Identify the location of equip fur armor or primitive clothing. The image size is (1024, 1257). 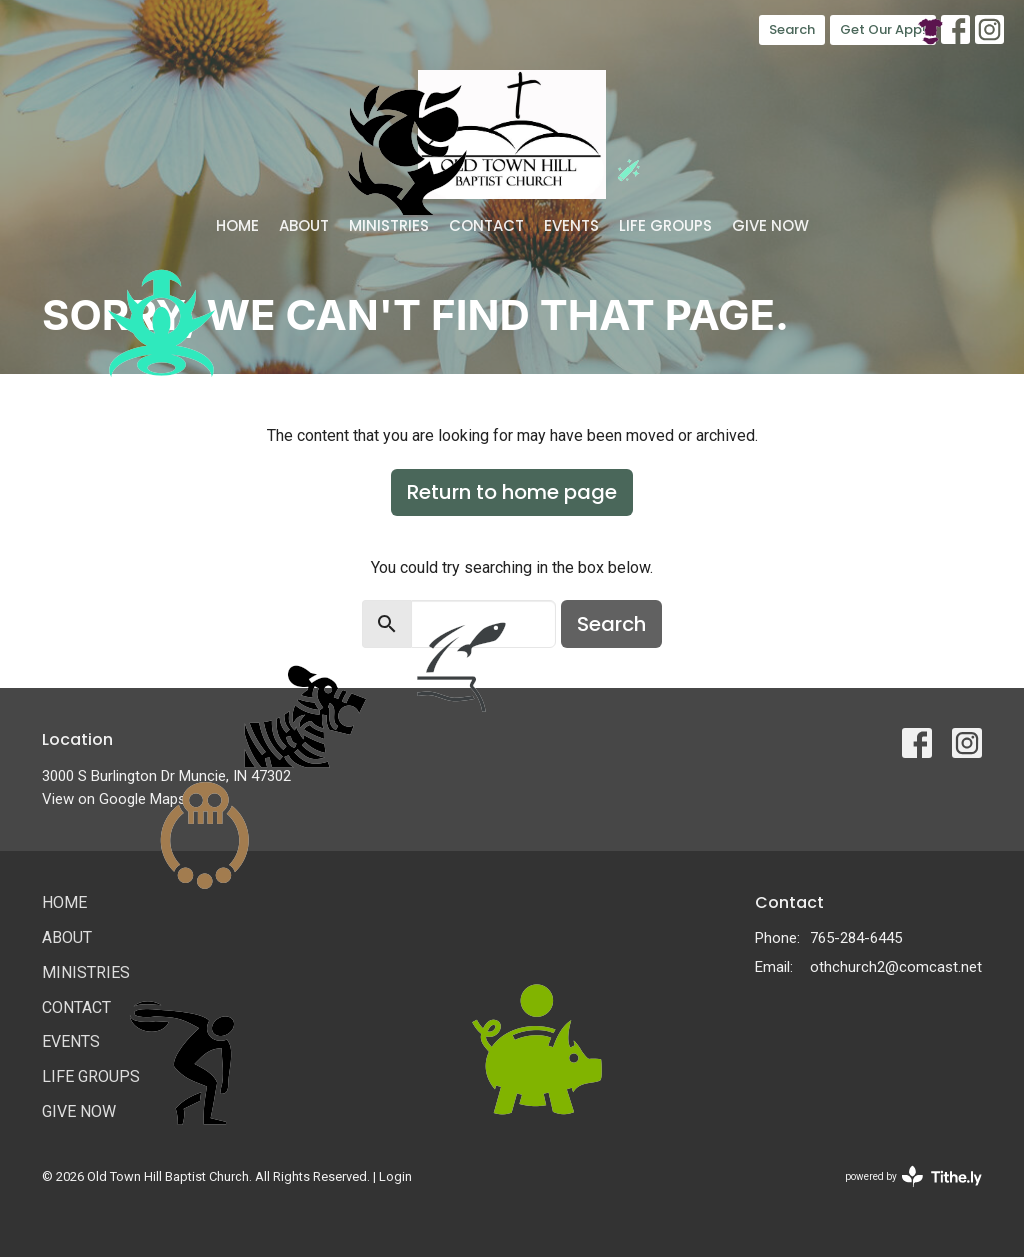
(930, 31).